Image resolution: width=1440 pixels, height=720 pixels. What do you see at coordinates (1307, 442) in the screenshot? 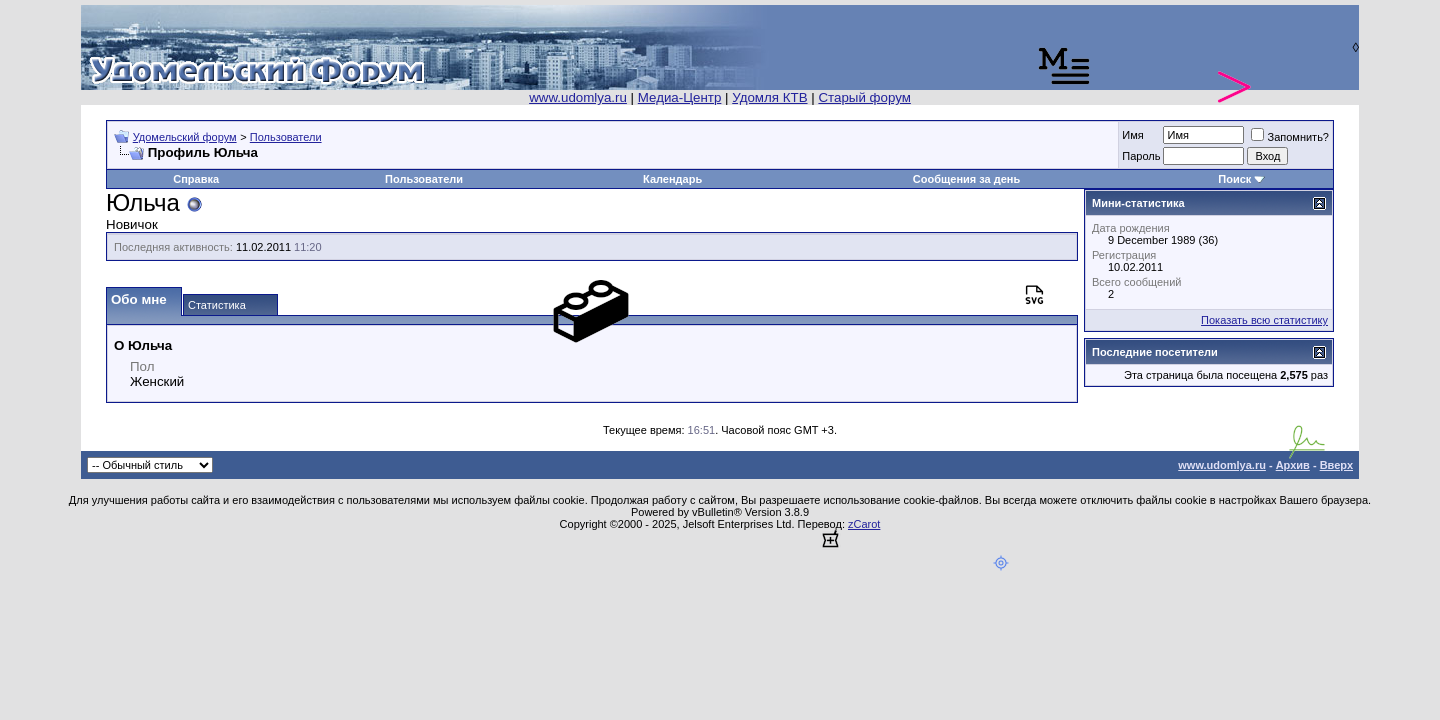
I see `add your signature to a document` at bounding box center [1307, 442].